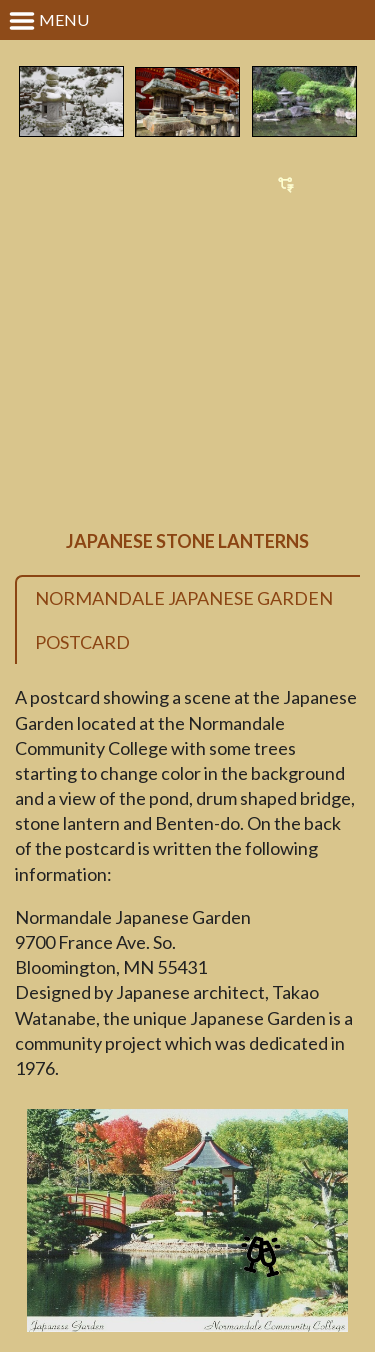  I want to click on view rupee transaction history, so click(286, 185).